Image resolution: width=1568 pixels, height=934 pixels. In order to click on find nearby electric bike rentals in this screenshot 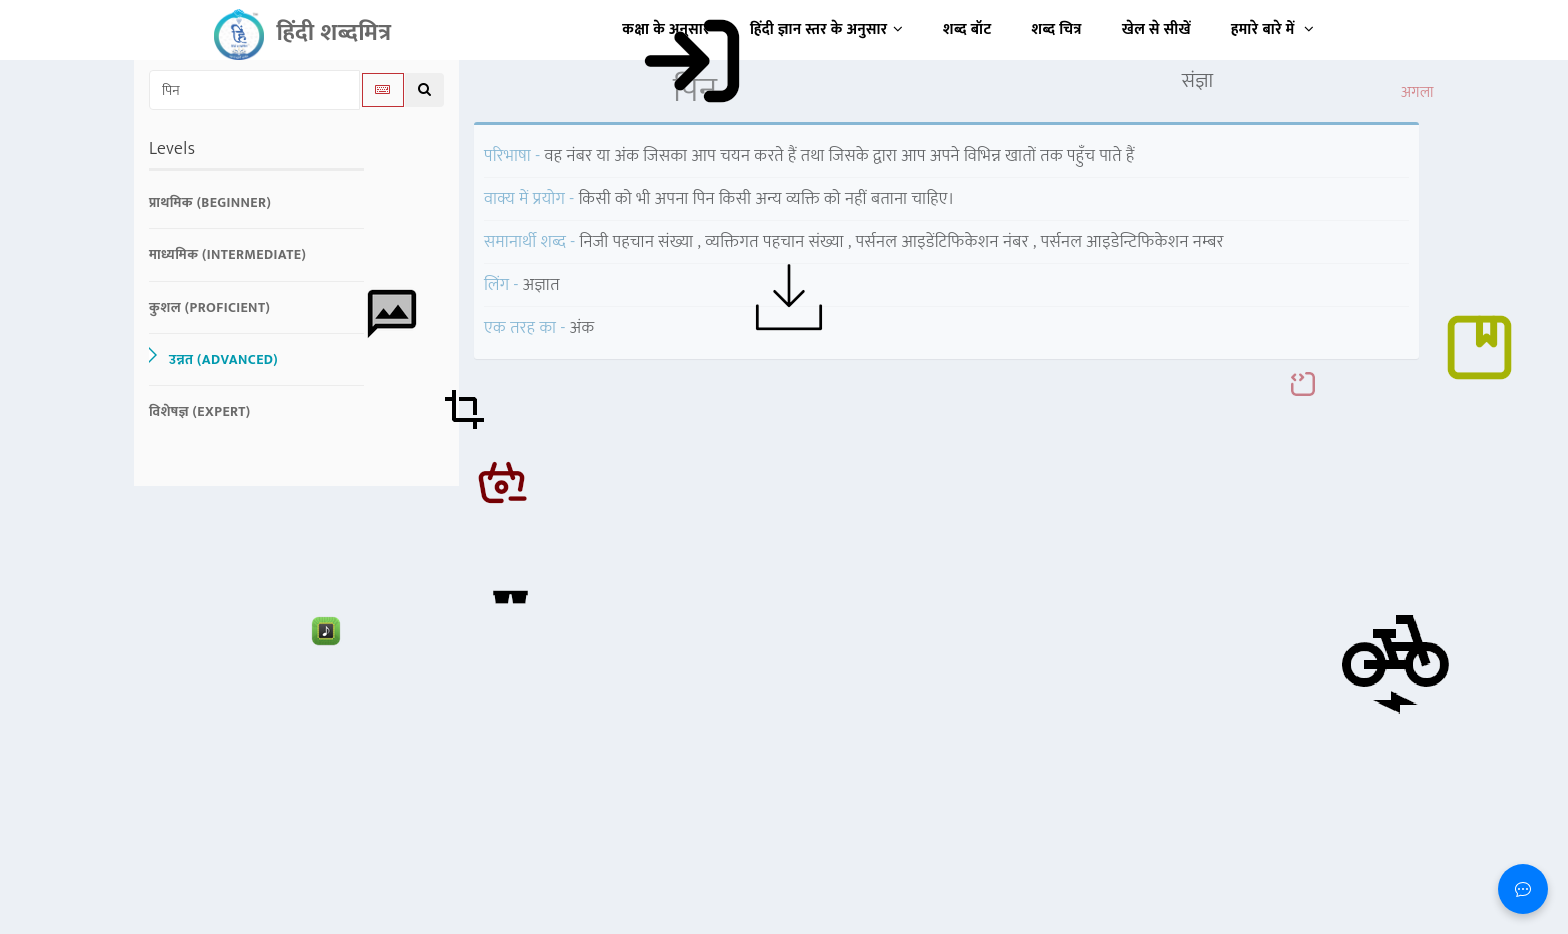, I will do `click(1395, 664)`.